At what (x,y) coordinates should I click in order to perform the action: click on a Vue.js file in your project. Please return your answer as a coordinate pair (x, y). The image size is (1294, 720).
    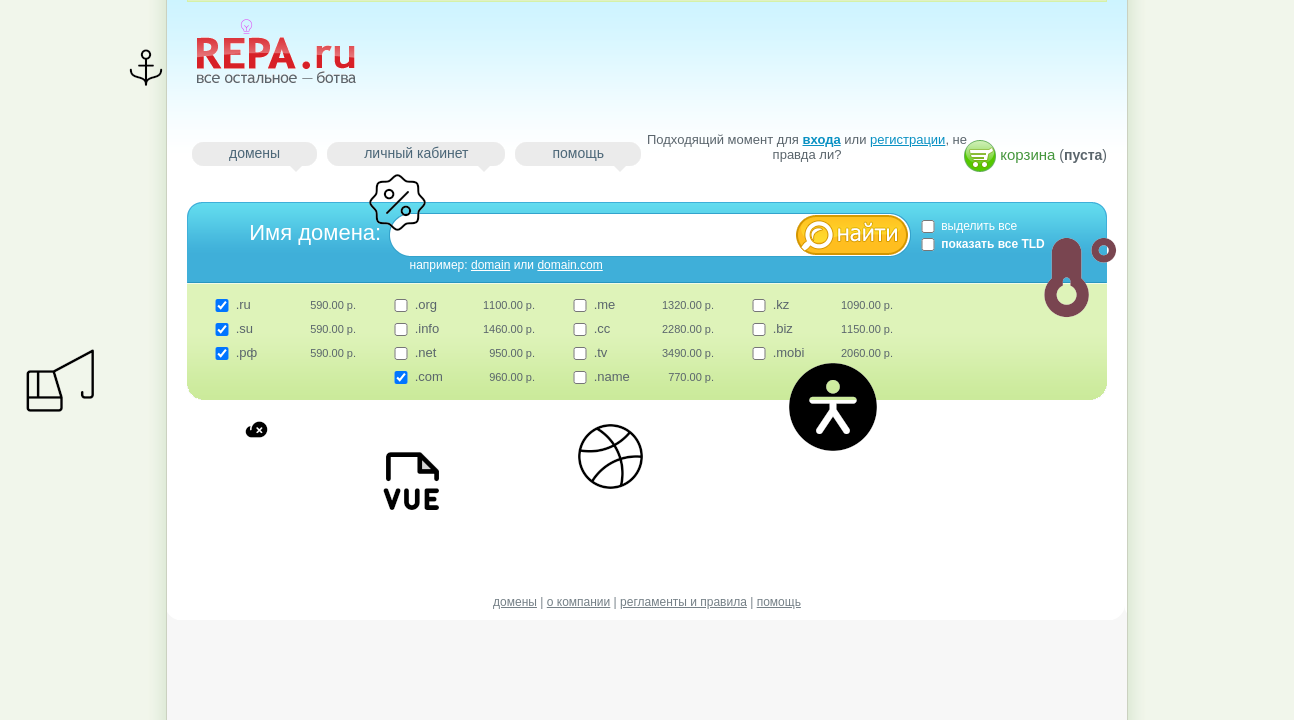
    Looking at the image, I should click on (412, 483).